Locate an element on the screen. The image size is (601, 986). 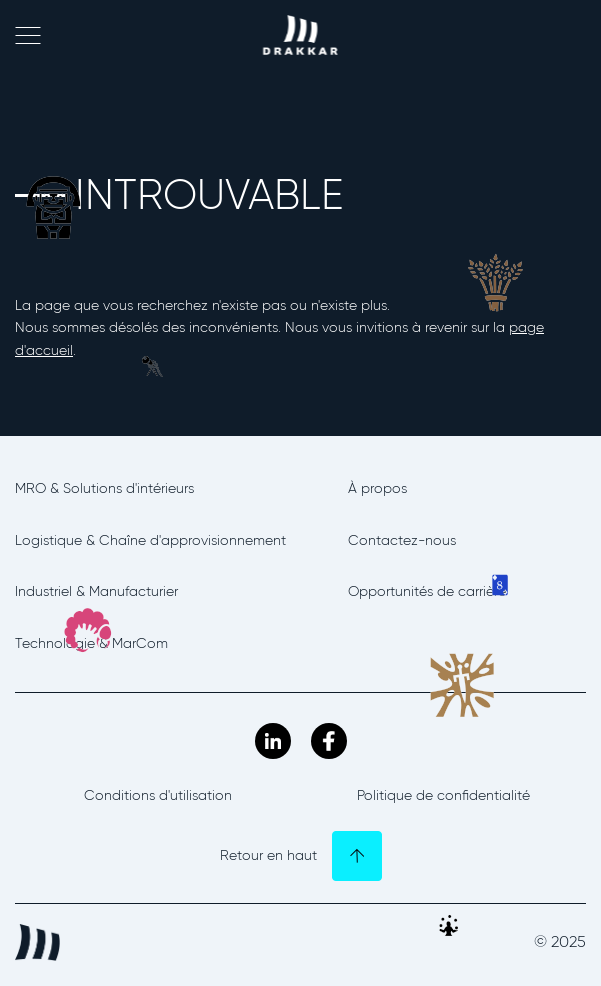
indicates pest infestation or decay status is located at coordinates (87, 631).